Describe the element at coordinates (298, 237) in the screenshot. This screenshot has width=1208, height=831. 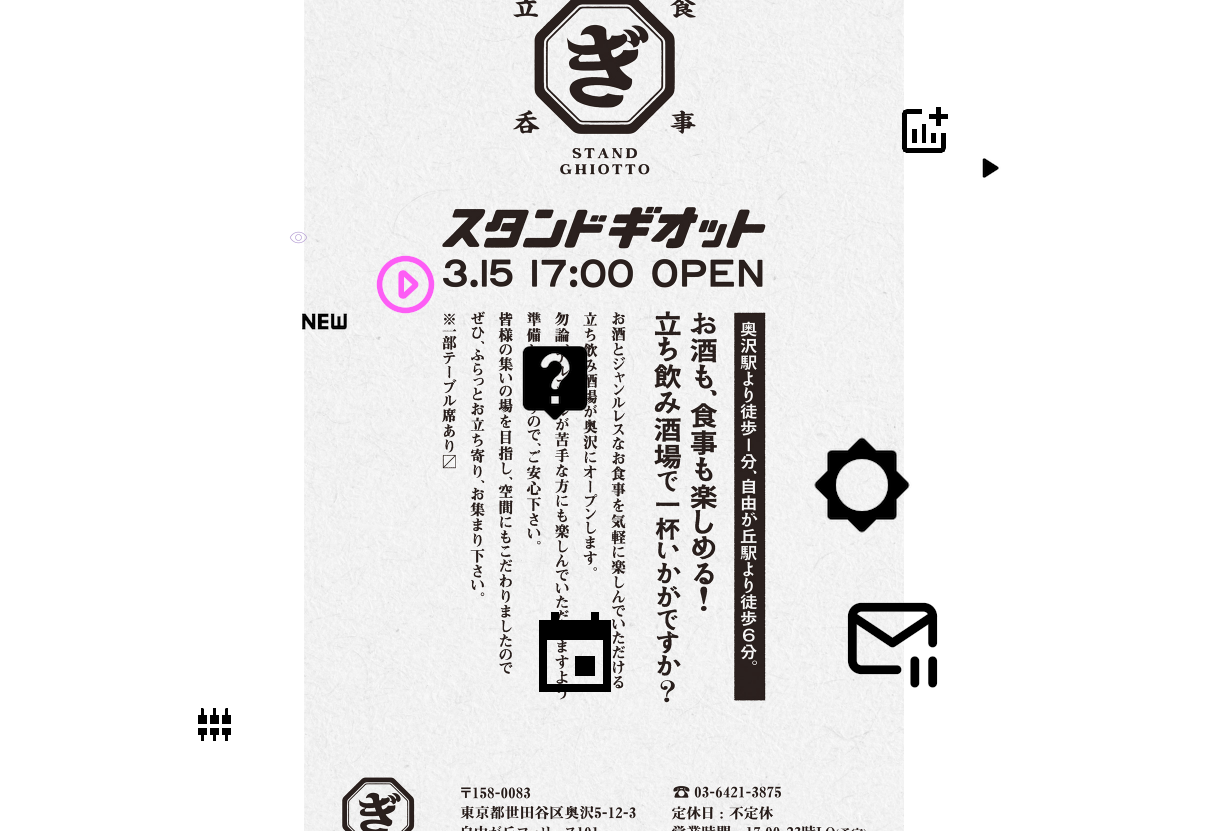
I see `view or preview content` at that location.